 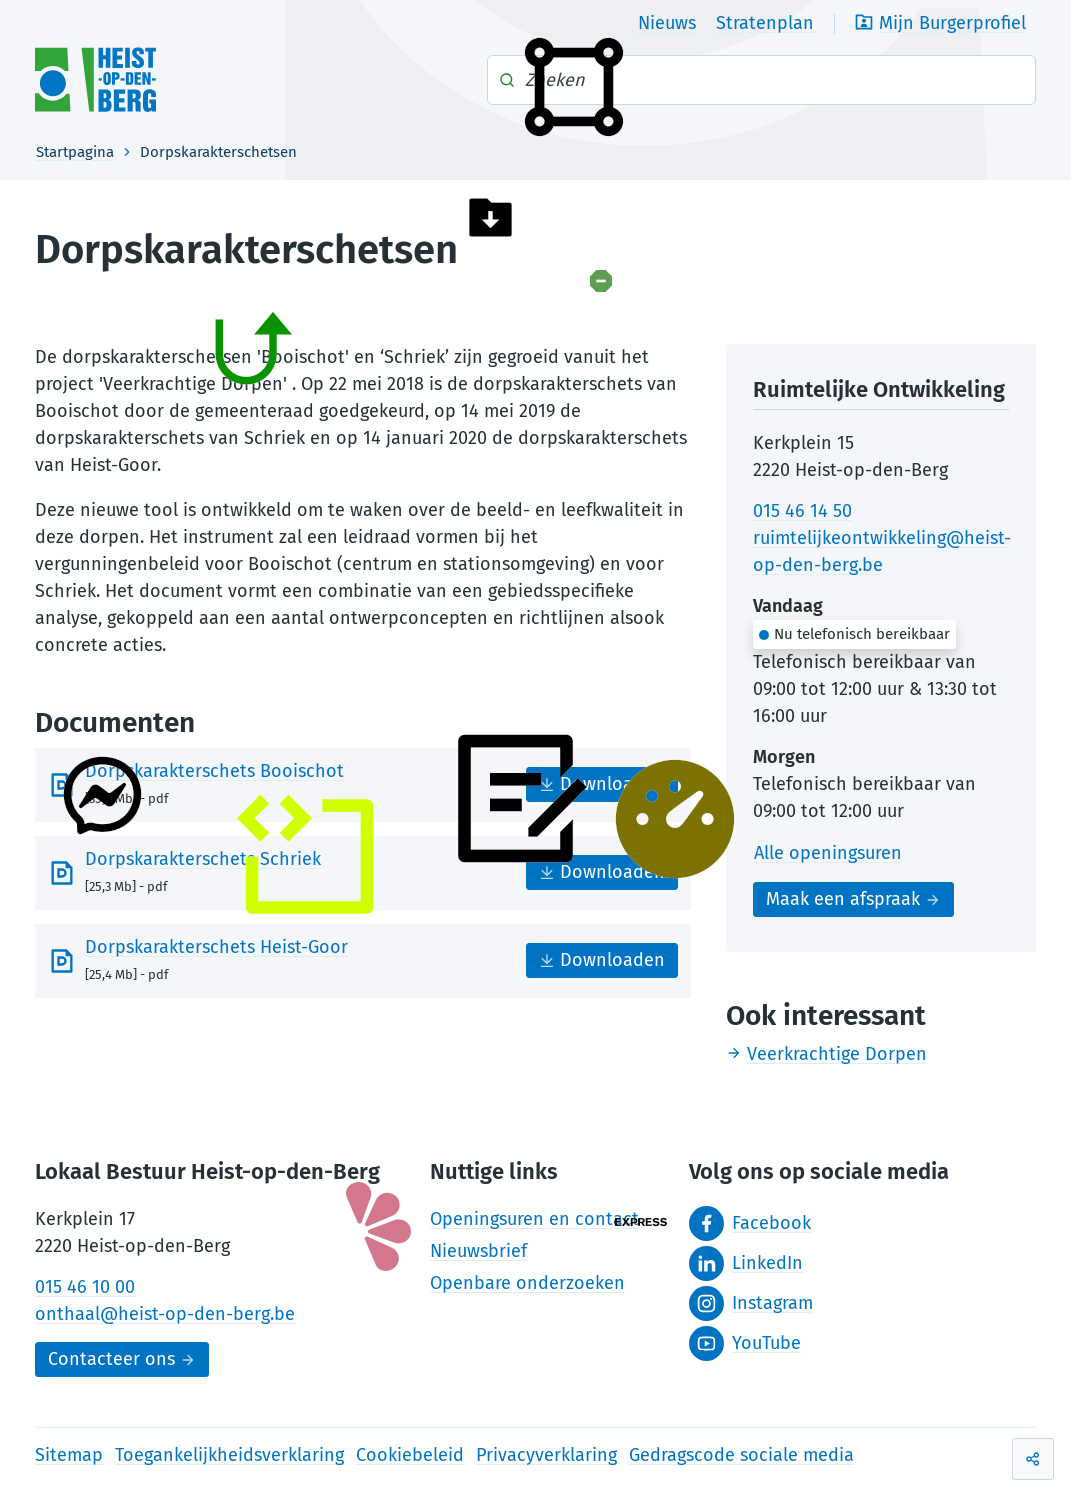 What do you see at coordinates (490, 217) in the screenshot?
I see `download a folder or its contents` at bounding box center [490, 217].